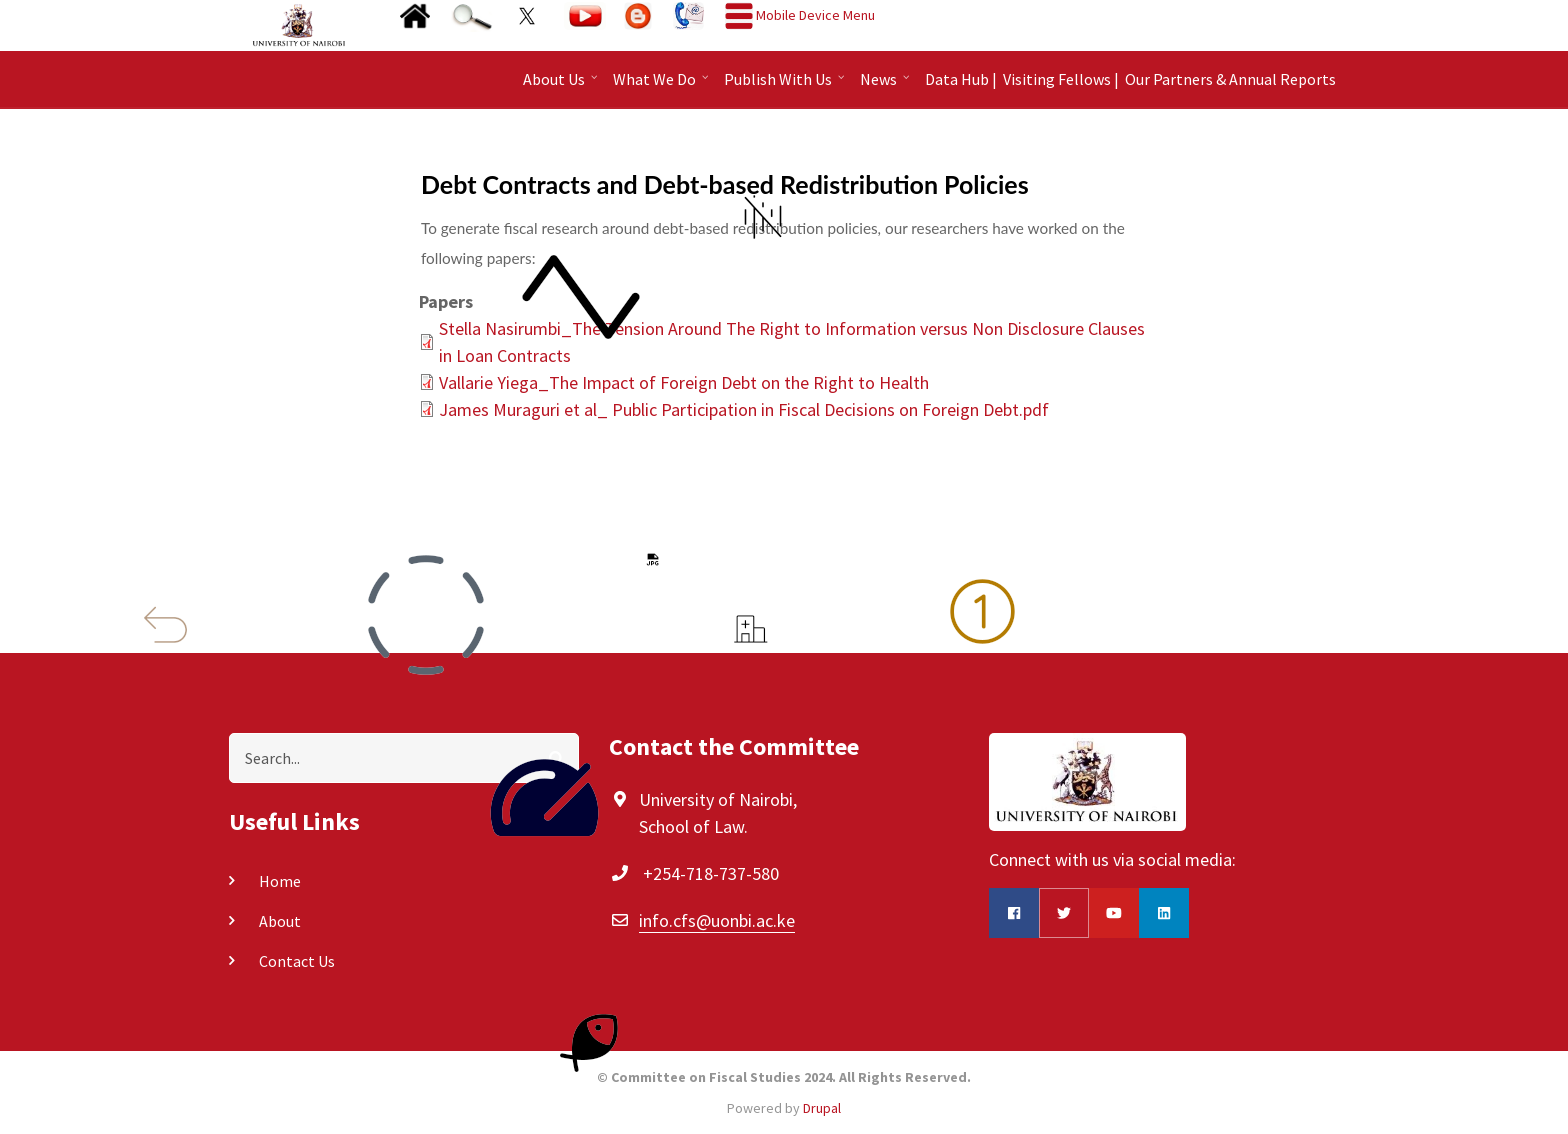 Image resolution: width=1568 pixels, height=1134 pixels. What do you see at coordinates (165, 626) in the screenshot?
I see `undo previous action` at bounding box center [165, 626].